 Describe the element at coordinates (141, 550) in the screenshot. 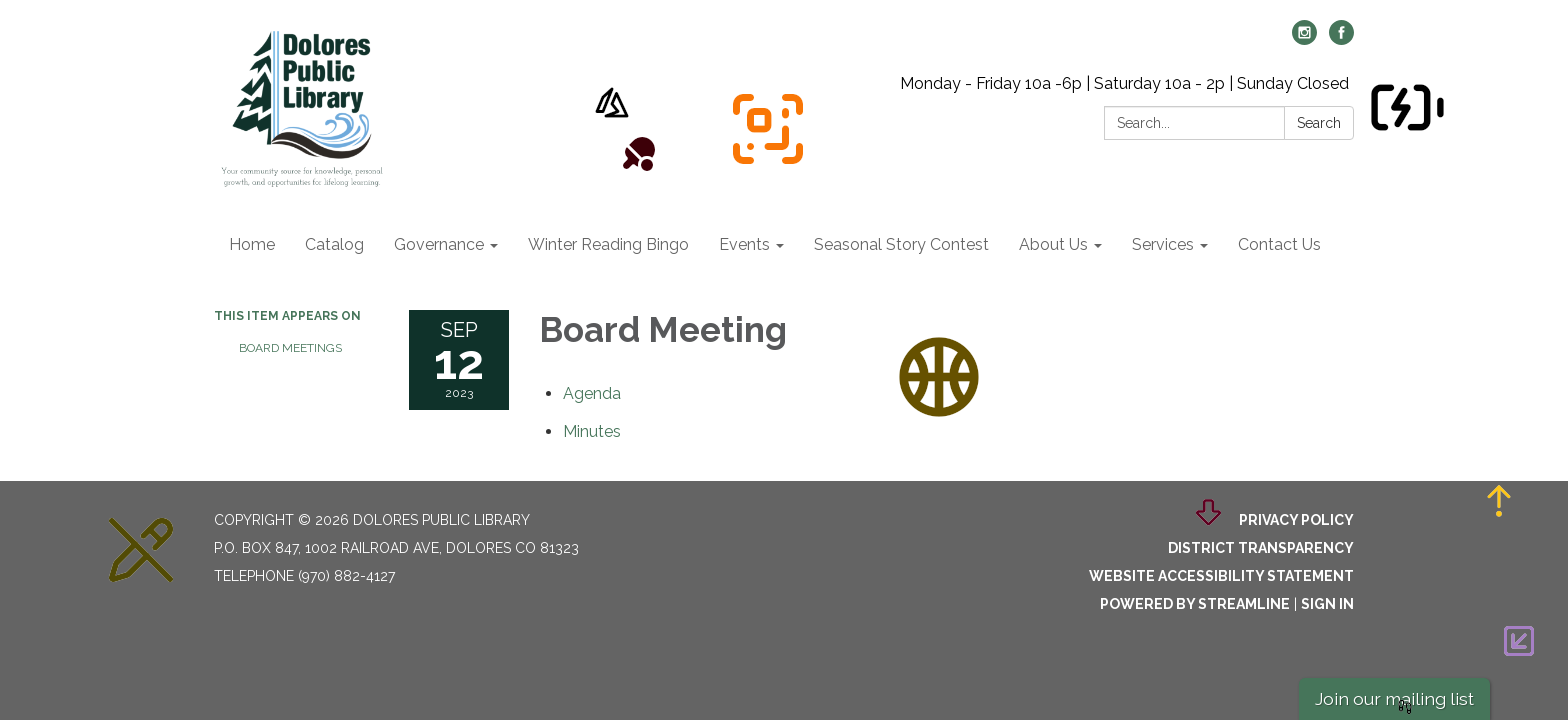

I see `editing is disabled` at that location.